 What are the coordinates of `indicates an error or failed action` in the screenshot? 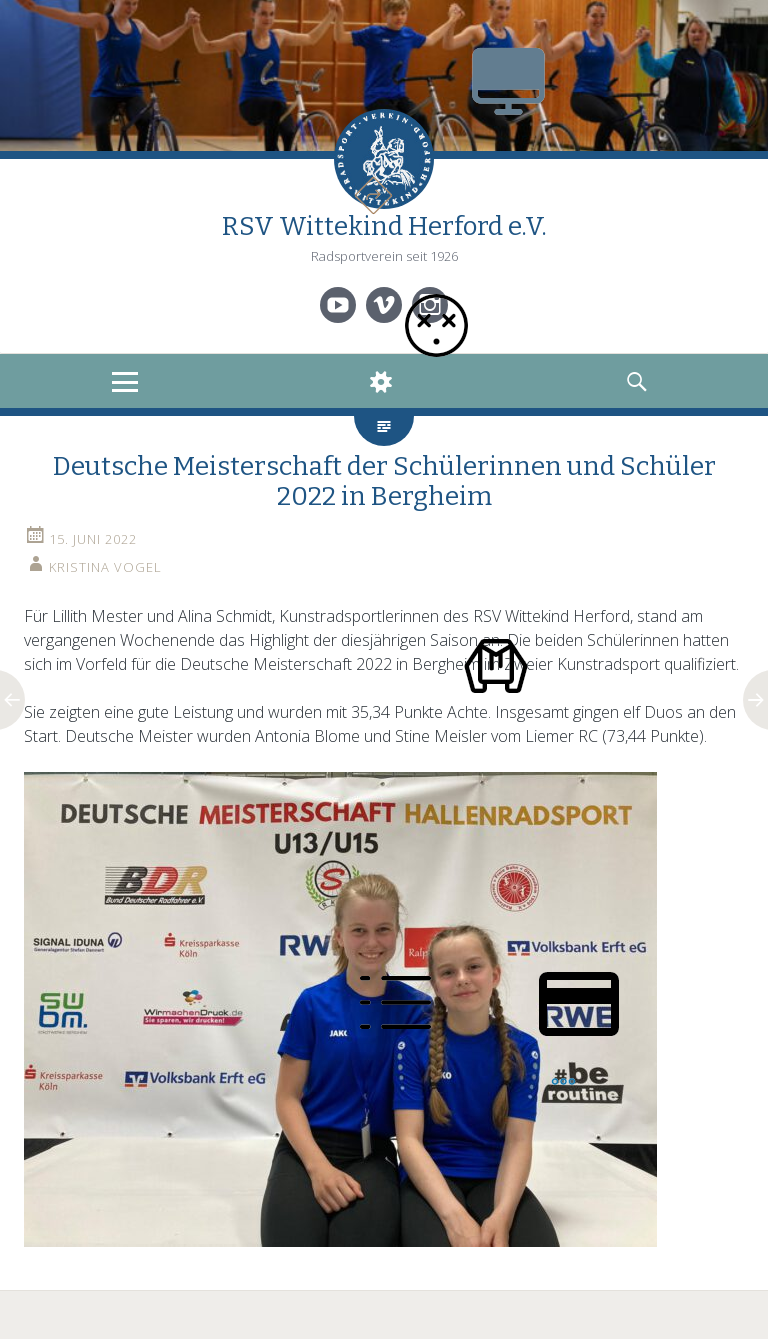 It's located at (436, 325).